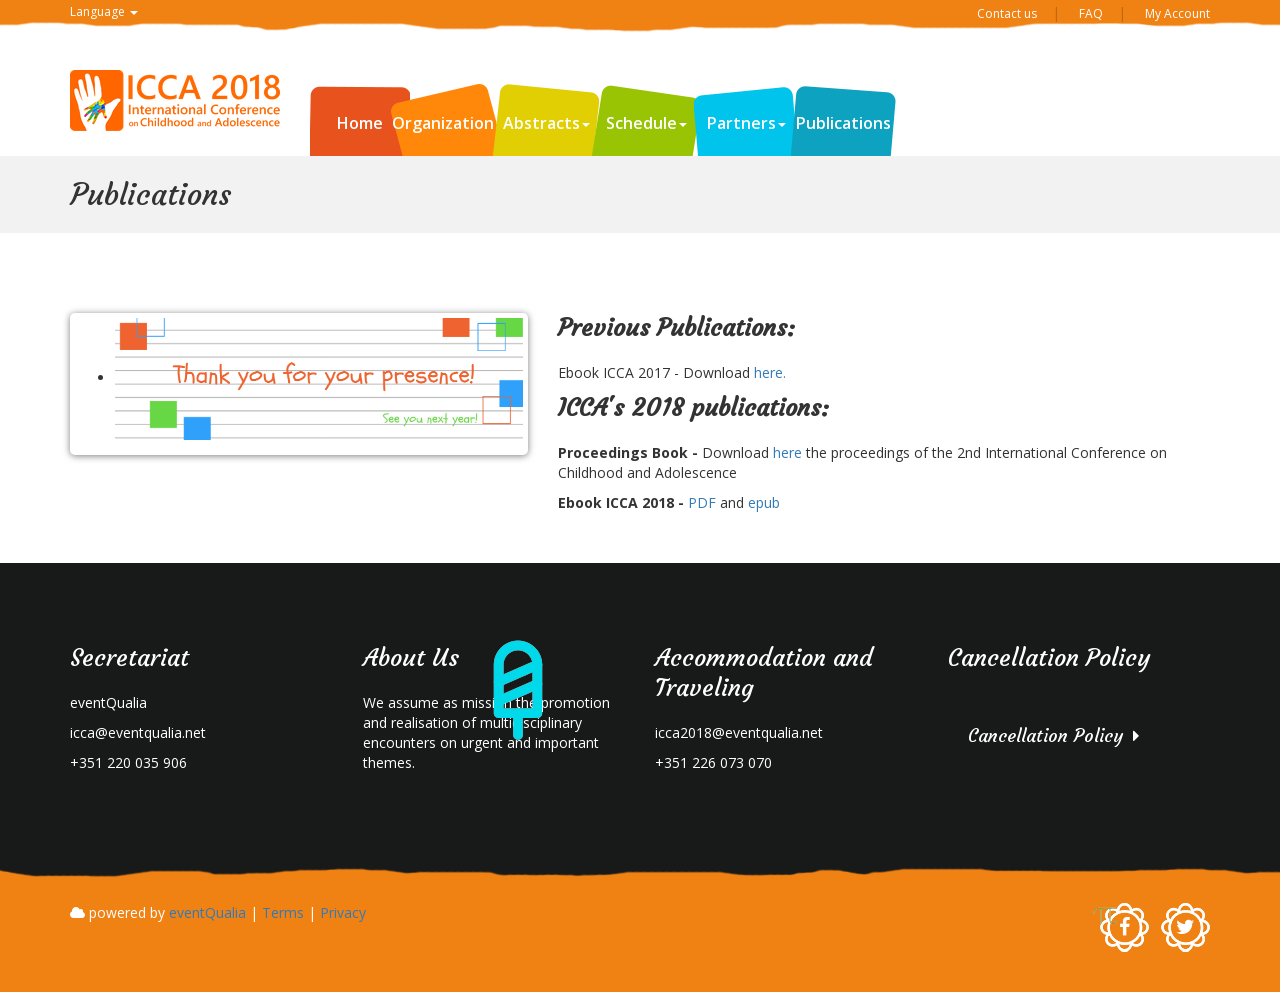 This screenshot has height=992, width=1280. I want to click on access mathematical or scientific calculator functions, so click(1105, 915).